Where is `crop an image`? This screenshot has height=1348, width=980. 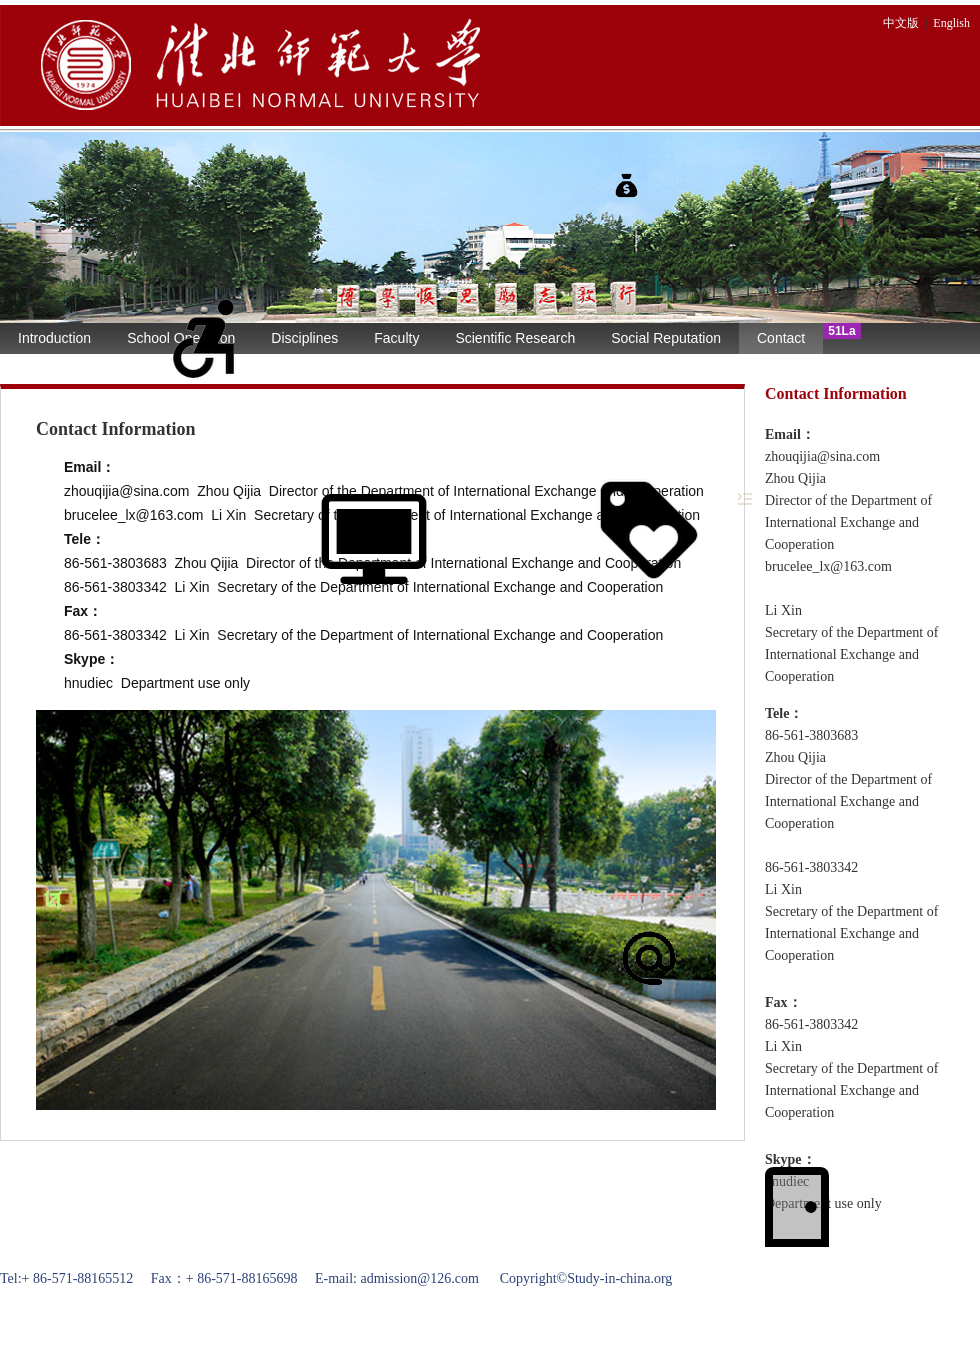 crop an image is located at coordinates (53, 900).